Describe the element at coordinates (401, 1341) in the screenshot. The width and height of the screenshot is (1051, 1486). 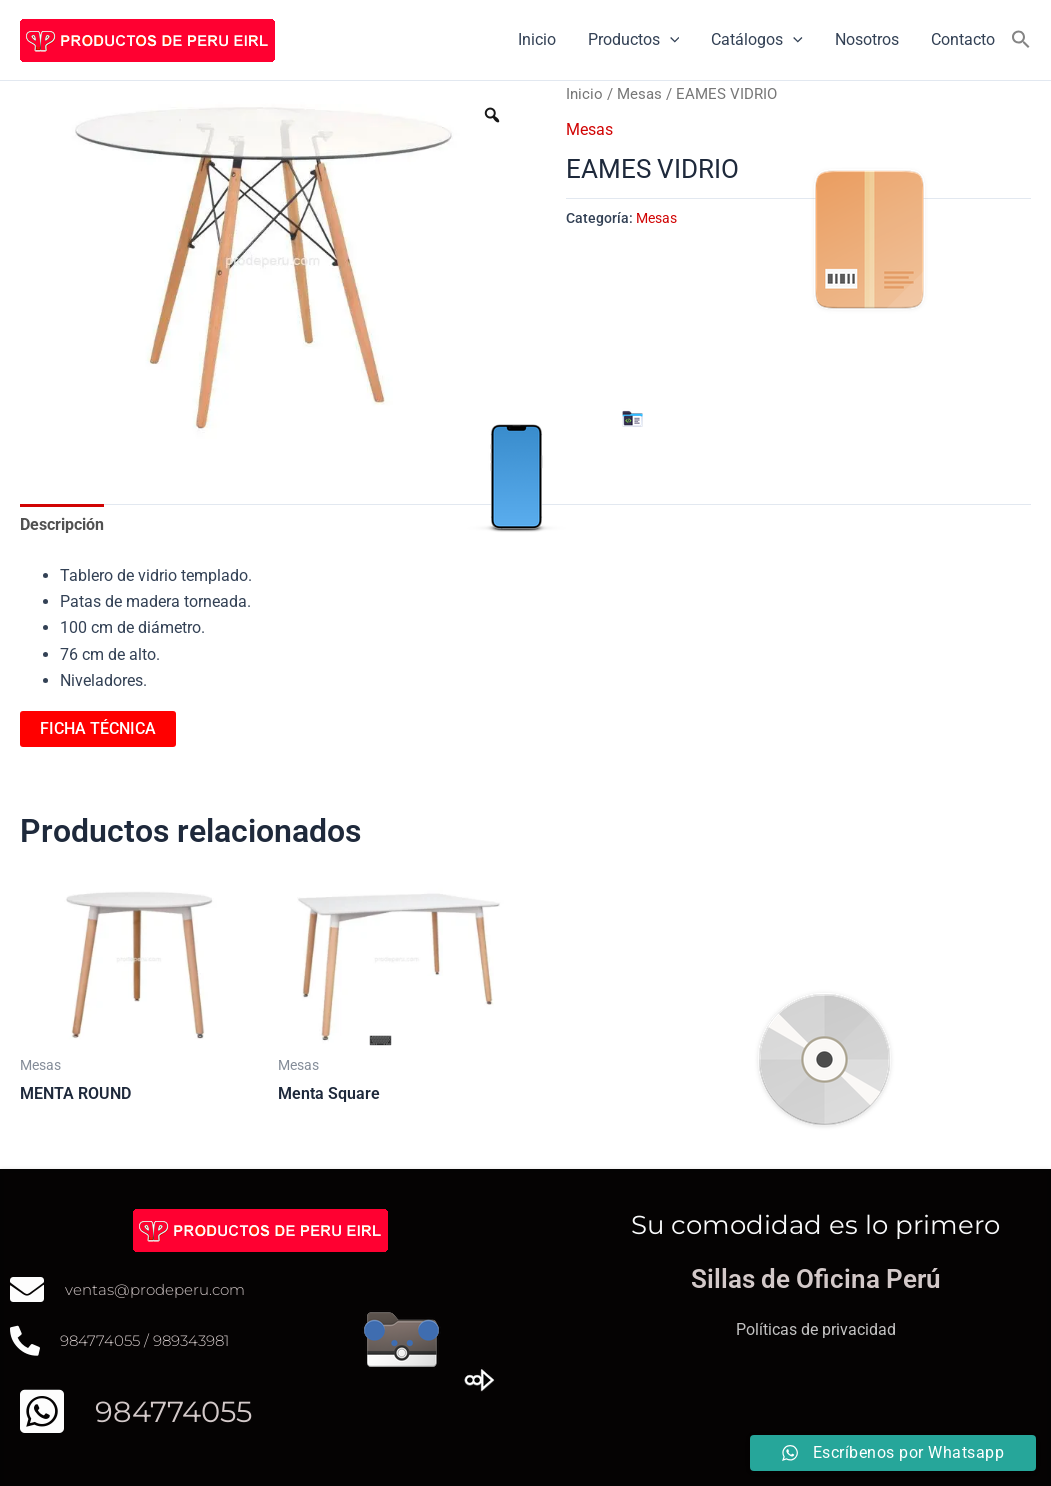
I see `folder containing pokémon heavy ball assets` at that location.